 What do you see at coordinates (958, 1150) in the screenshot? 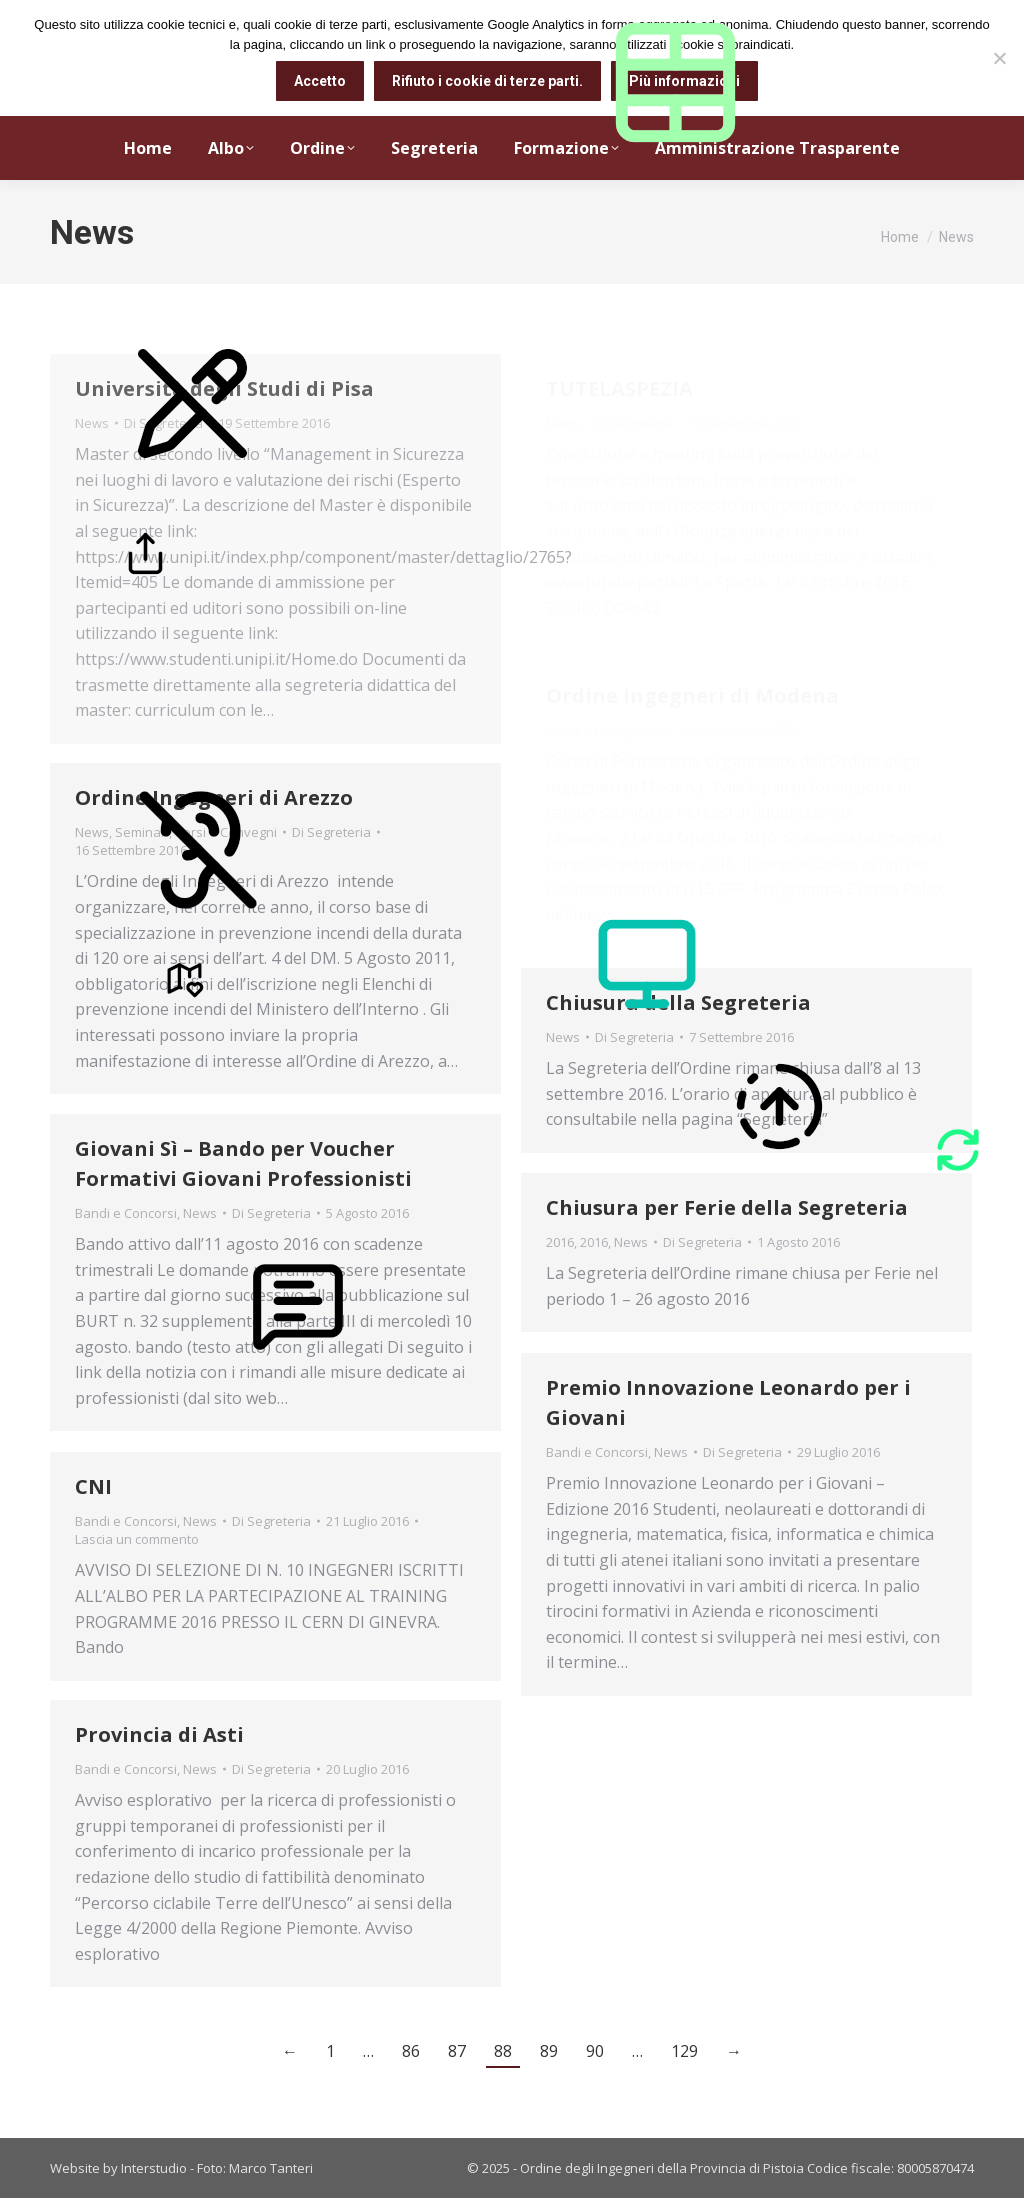
I see `refresh or reload content` at bounding box center [958, 1150].